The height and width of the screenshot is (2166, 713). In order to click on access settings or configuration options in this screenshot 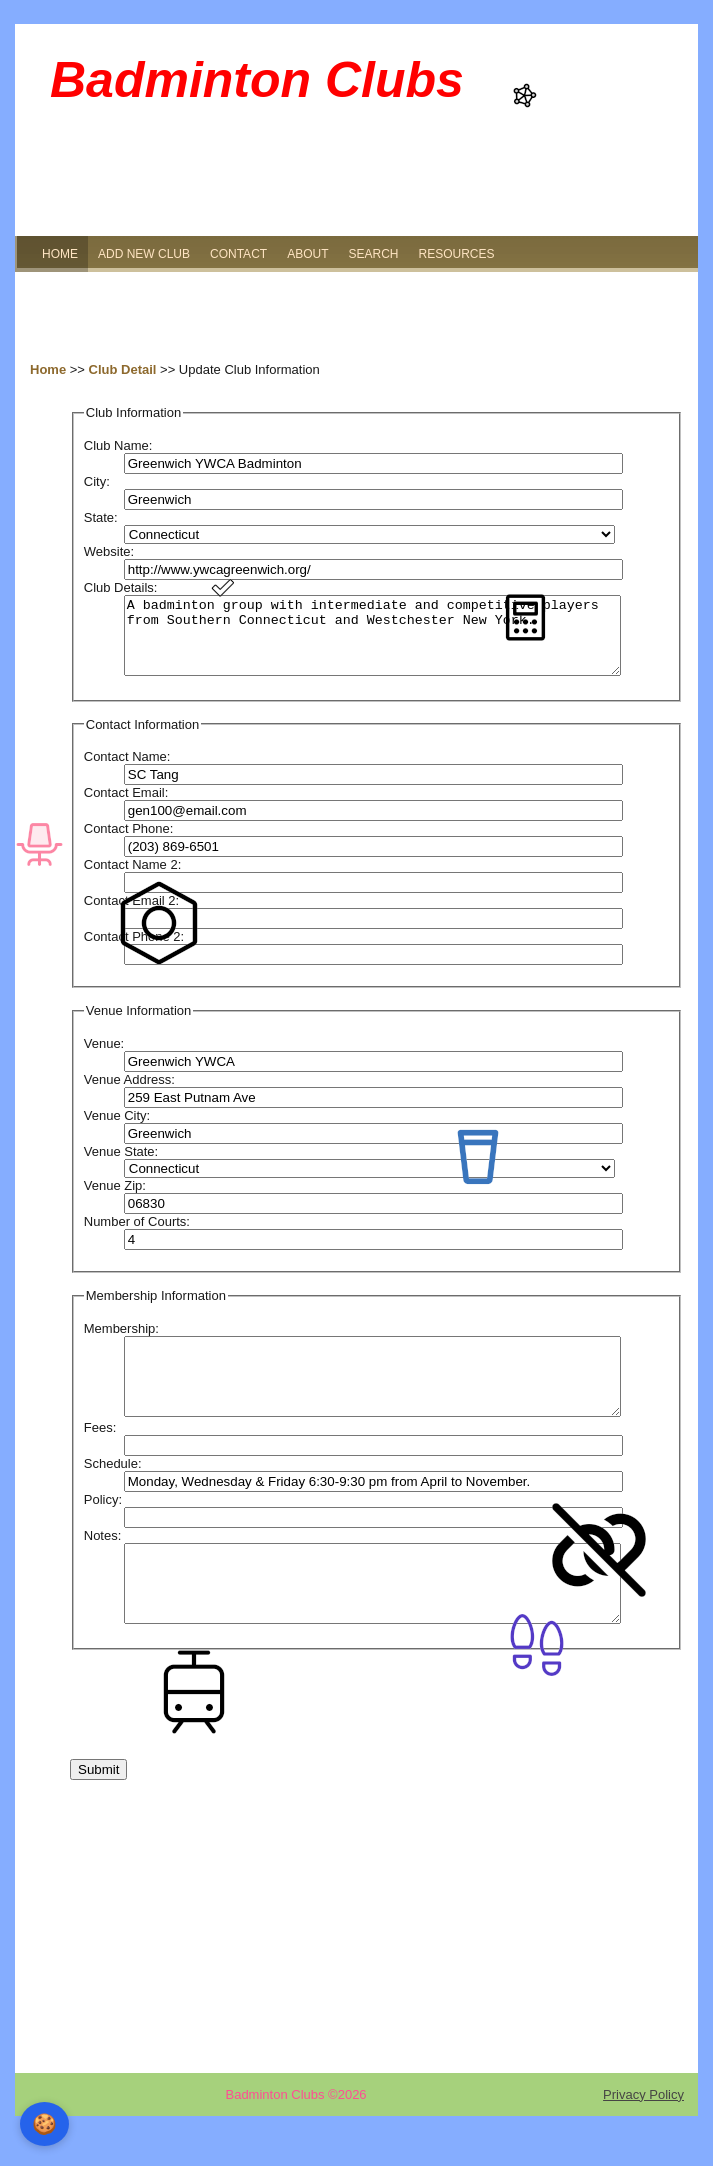, I will do `click(159, 923)`.